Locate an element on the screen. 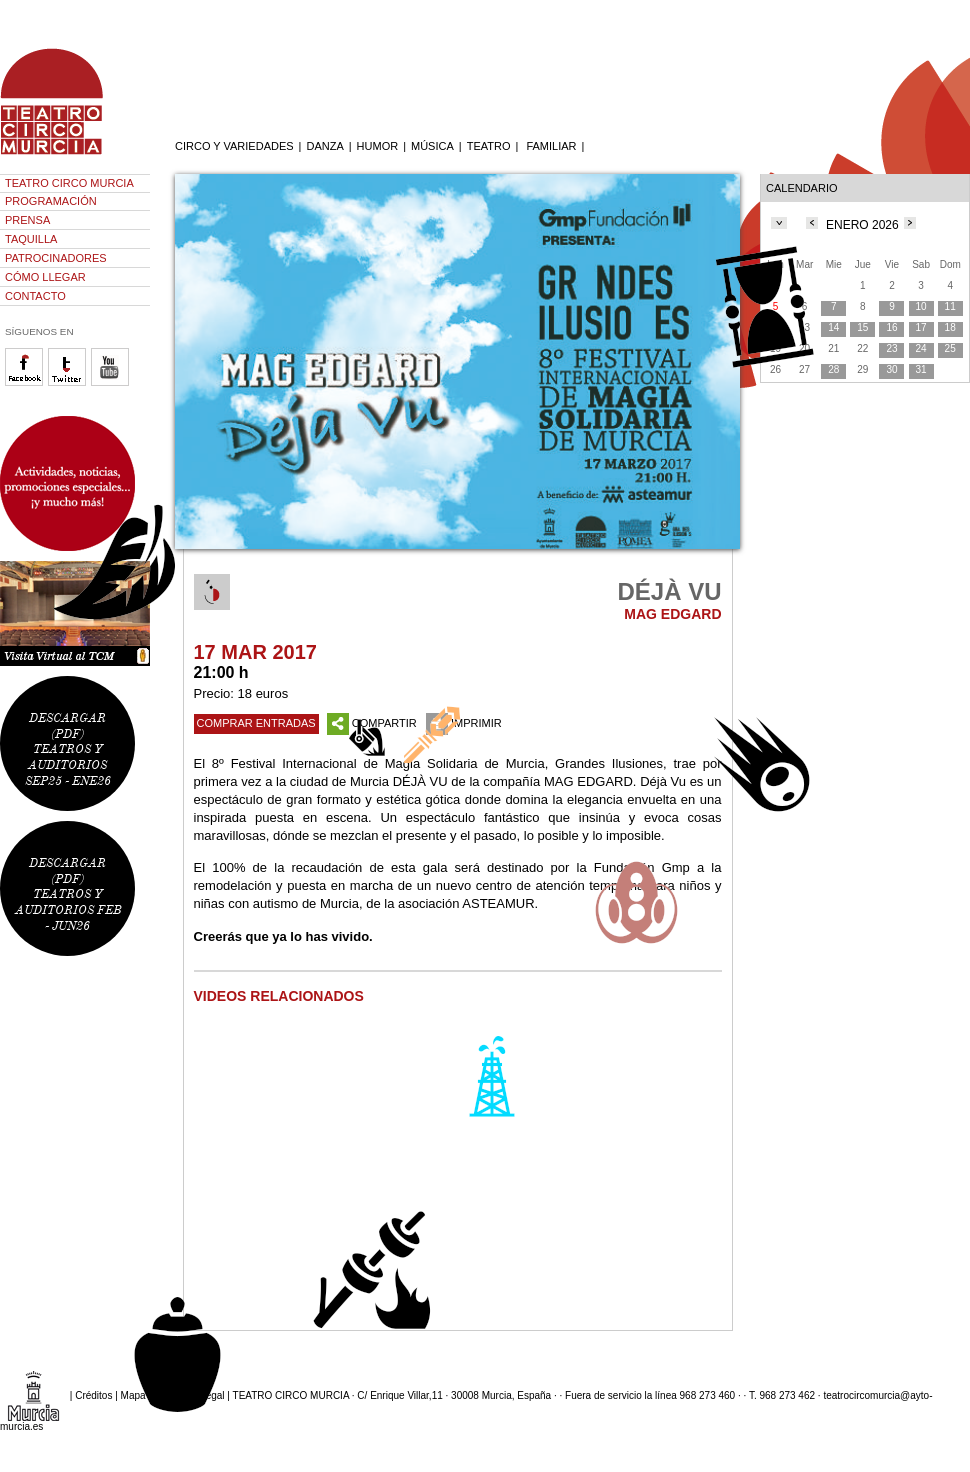 The width and height of the screenshot is (970, 1472). timer has expired or run out is located at coordinates (762, 307).